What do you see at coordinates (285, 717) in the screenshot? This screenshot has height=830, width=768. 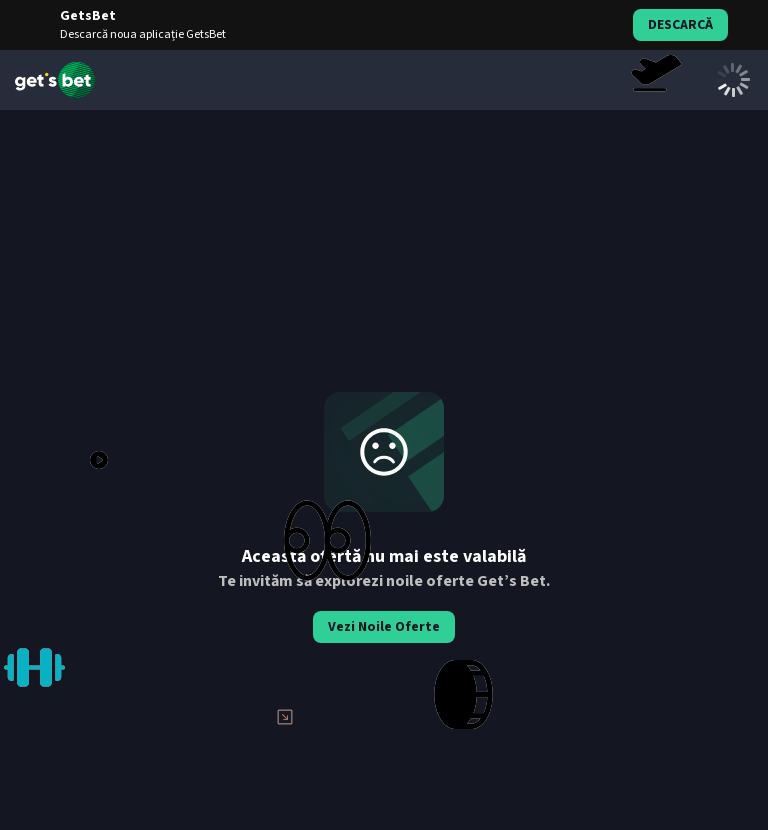 I see `navigate to bottom-right corner` at bounding box center [285, 717].